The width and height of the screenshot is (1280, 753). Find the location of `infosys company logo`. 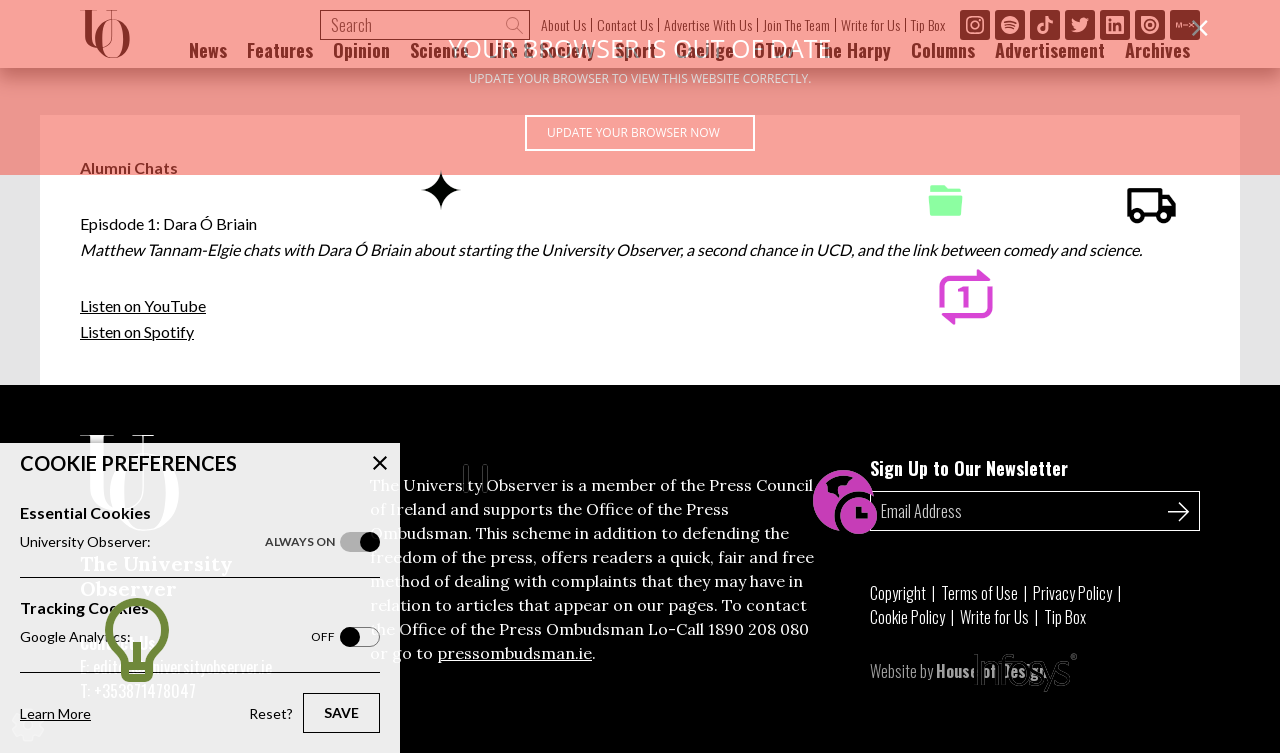

infosys company logo is located at coordinates (1025, 672).